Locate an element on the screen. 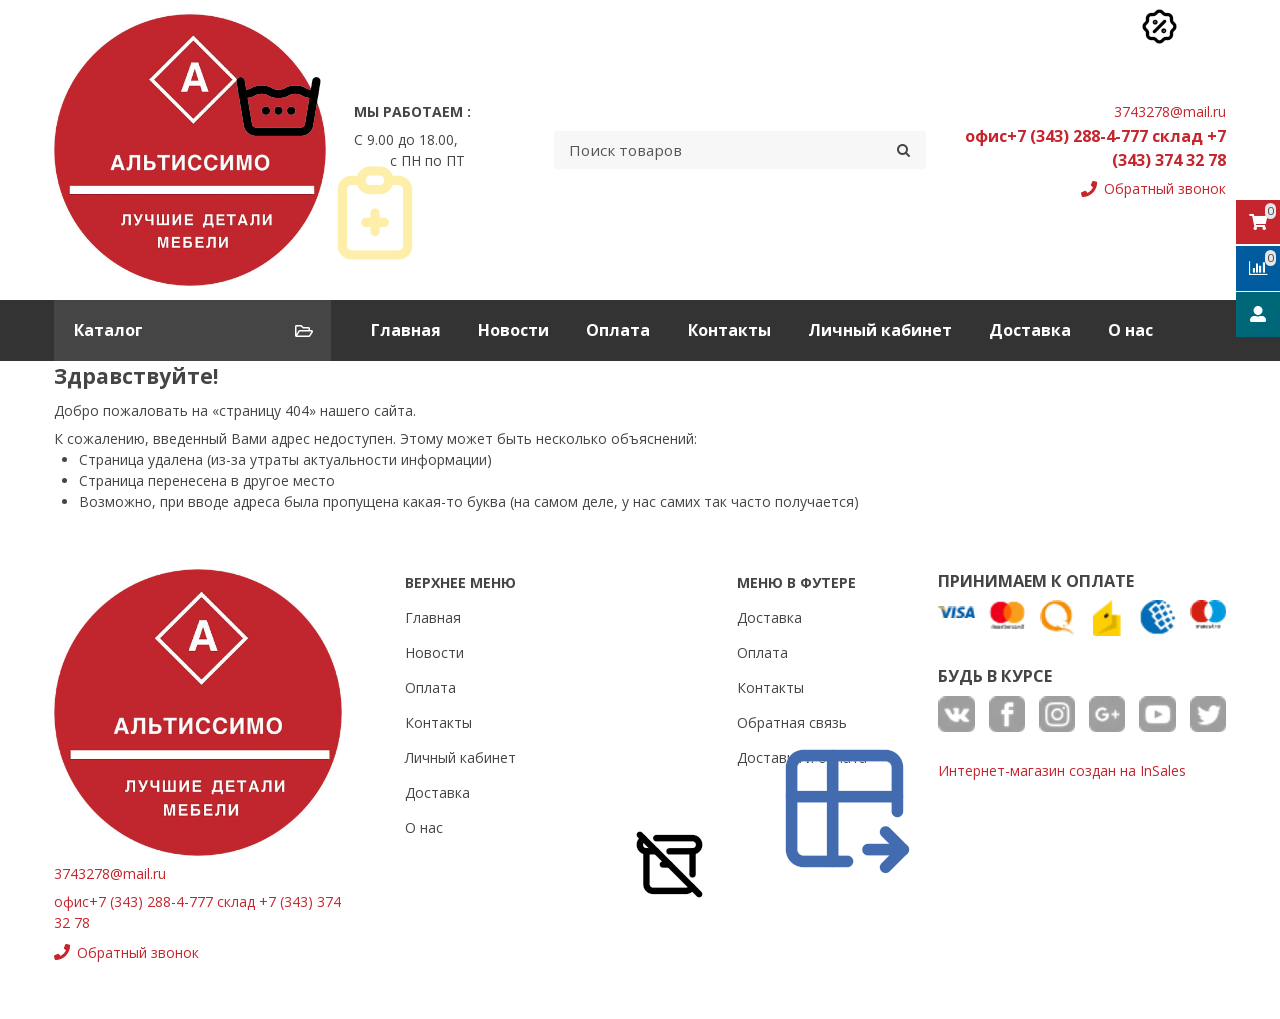 This screenshot has height=1019, width=1280. view available discounts or promotions is located at coordinates (1159, 26).